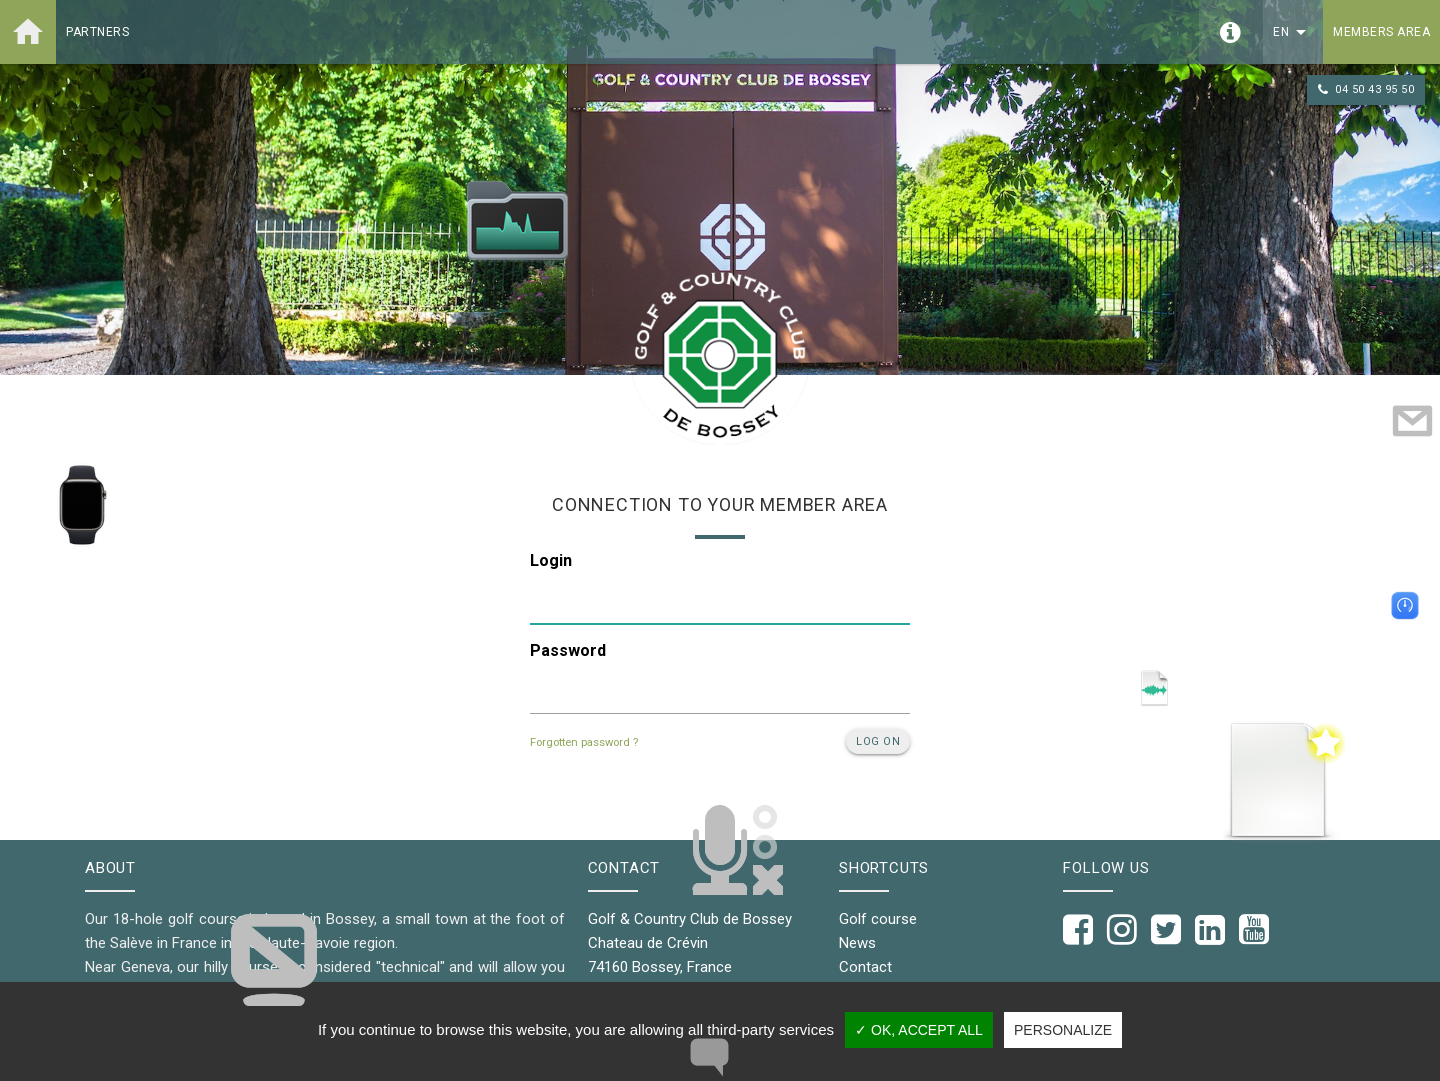 This screenshot has width=1440, height=1081. Describe the element at coordinates (82, 505) in the screenshot. I see `apple watch series 8 device icon` at that location.